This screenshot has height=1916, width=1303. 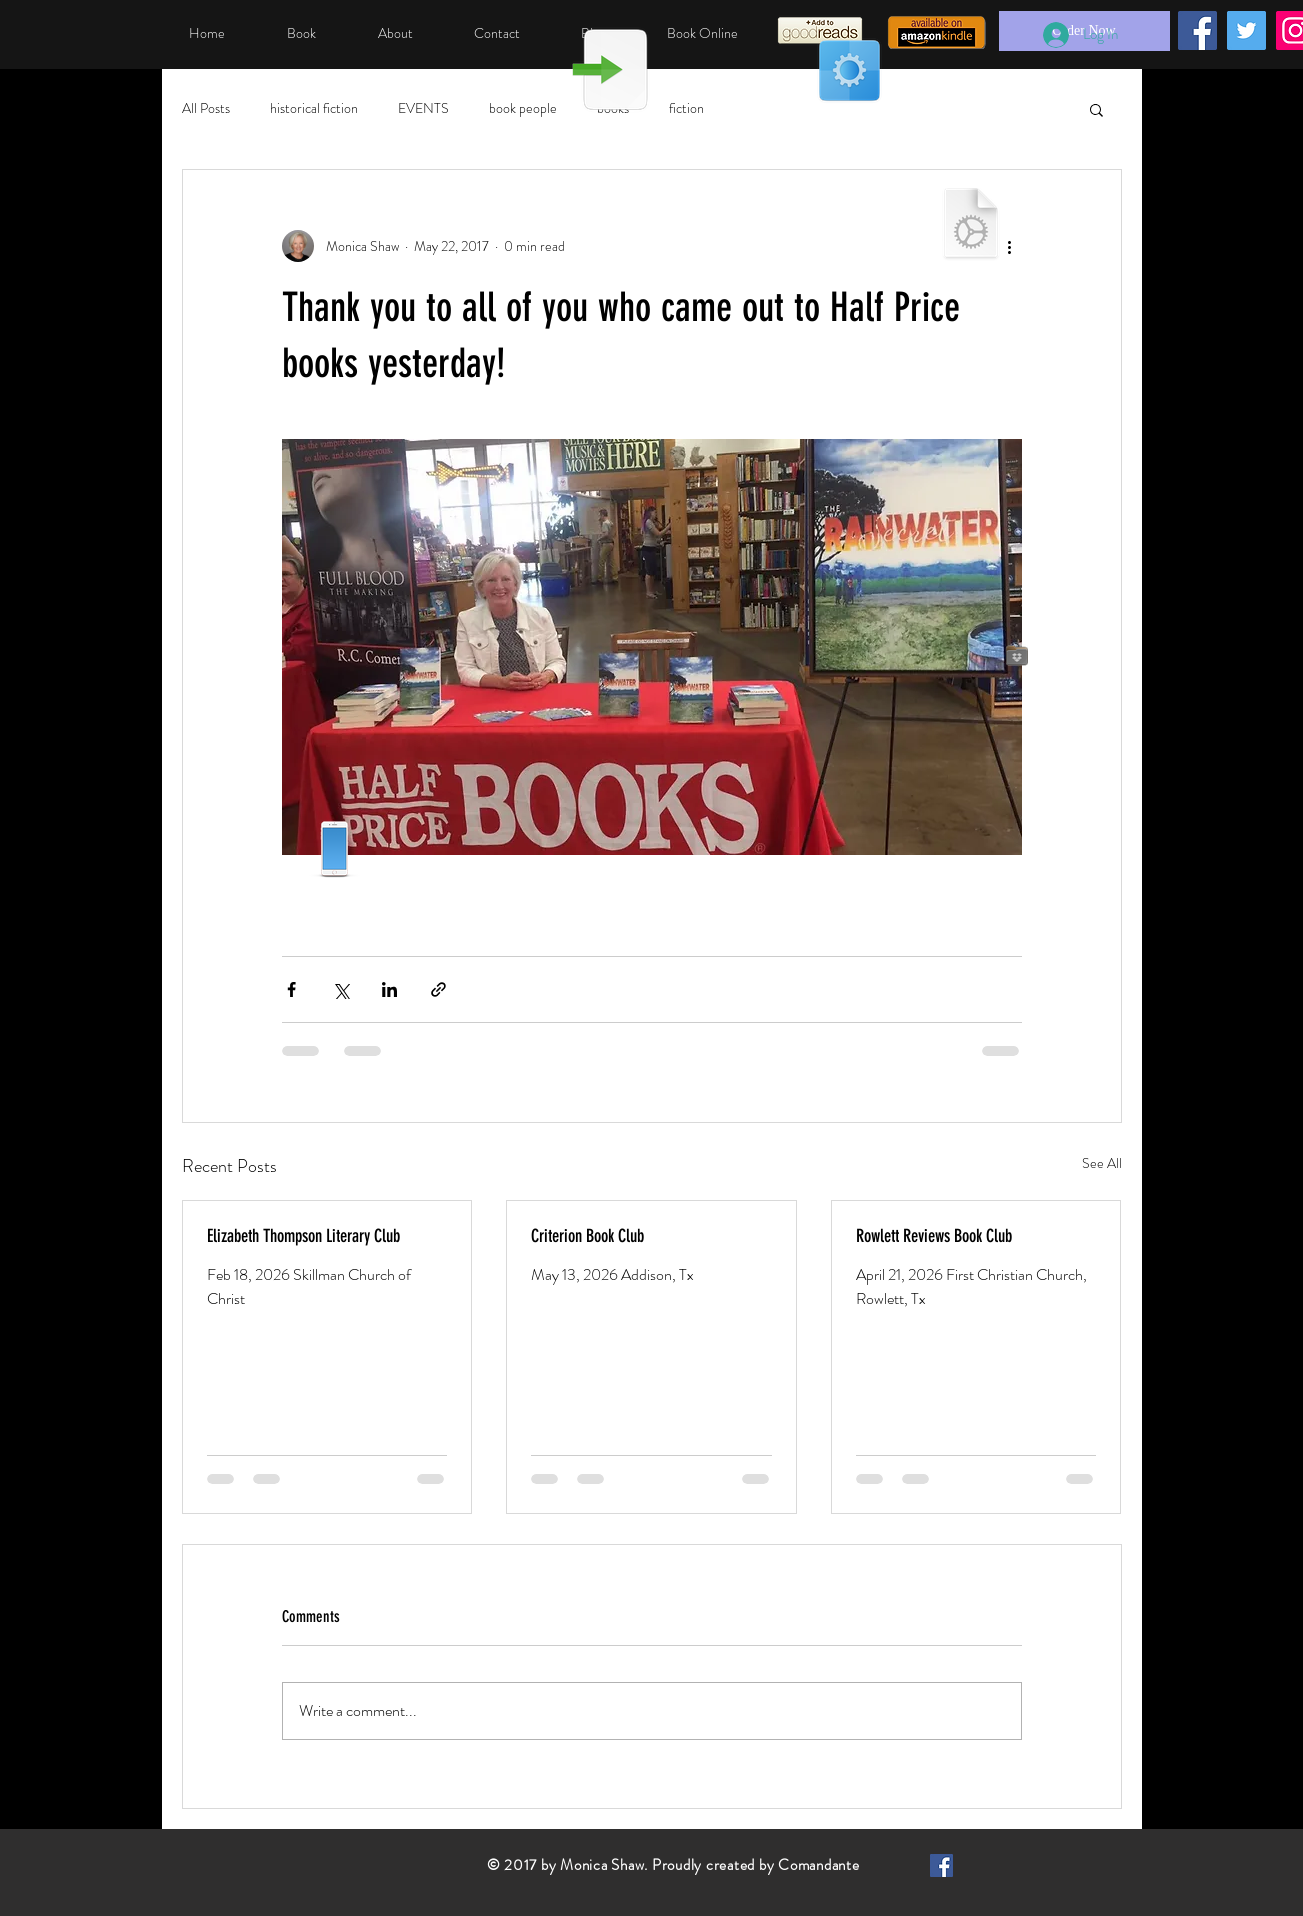 I want to click on import a document or file, so click(x=615, y=69).